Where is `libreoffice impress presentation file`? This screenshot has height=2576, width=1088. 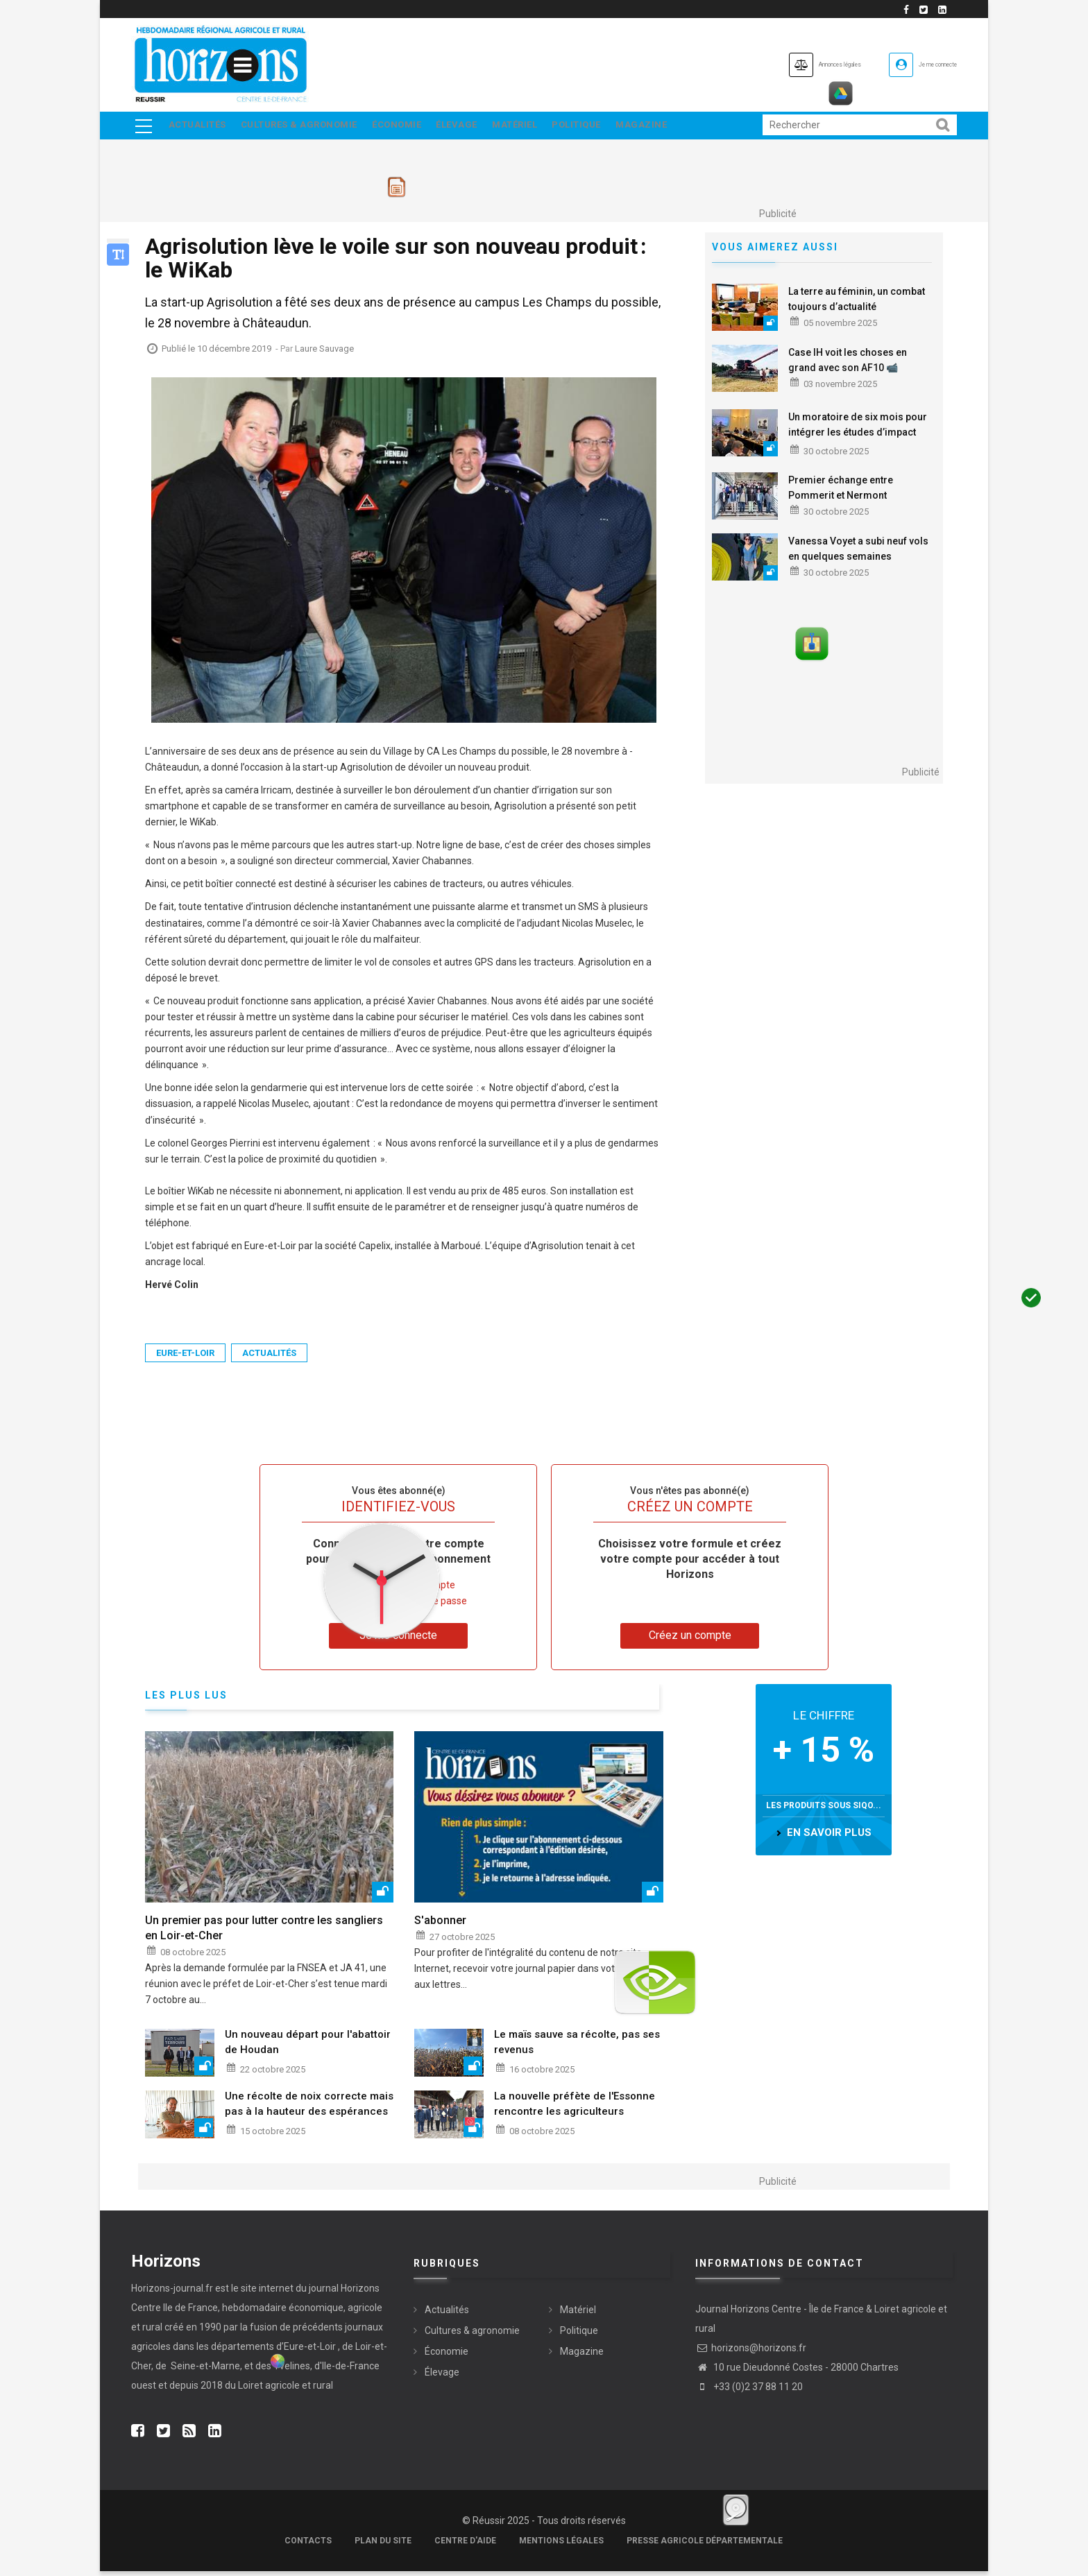
libreoffice impress presentation file is located at coordinates (396, 187).